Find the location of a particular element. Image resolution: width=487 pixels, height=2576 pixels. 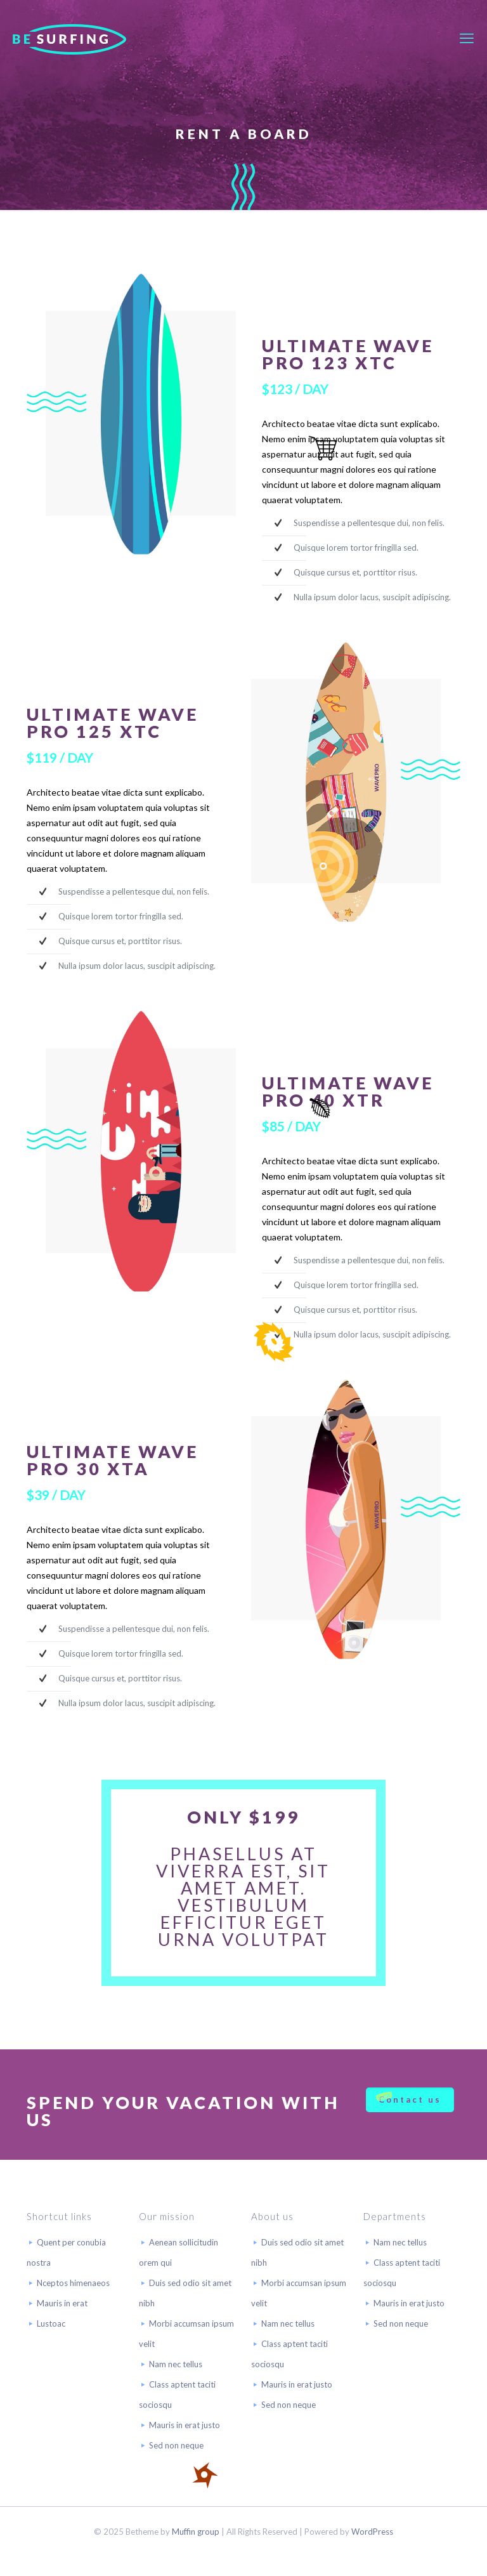

activate spin attack or special ability is located at coordinates (205, 2475).